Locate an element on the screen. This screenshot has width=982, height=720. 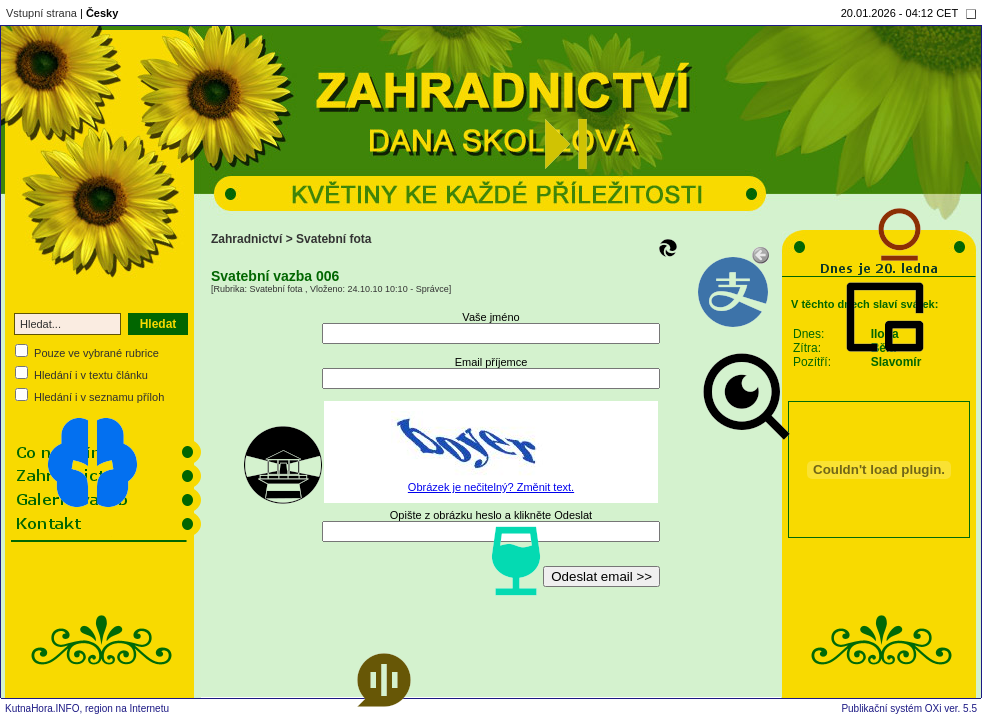
skip to the next track or item is located at coordinates (566, 144).